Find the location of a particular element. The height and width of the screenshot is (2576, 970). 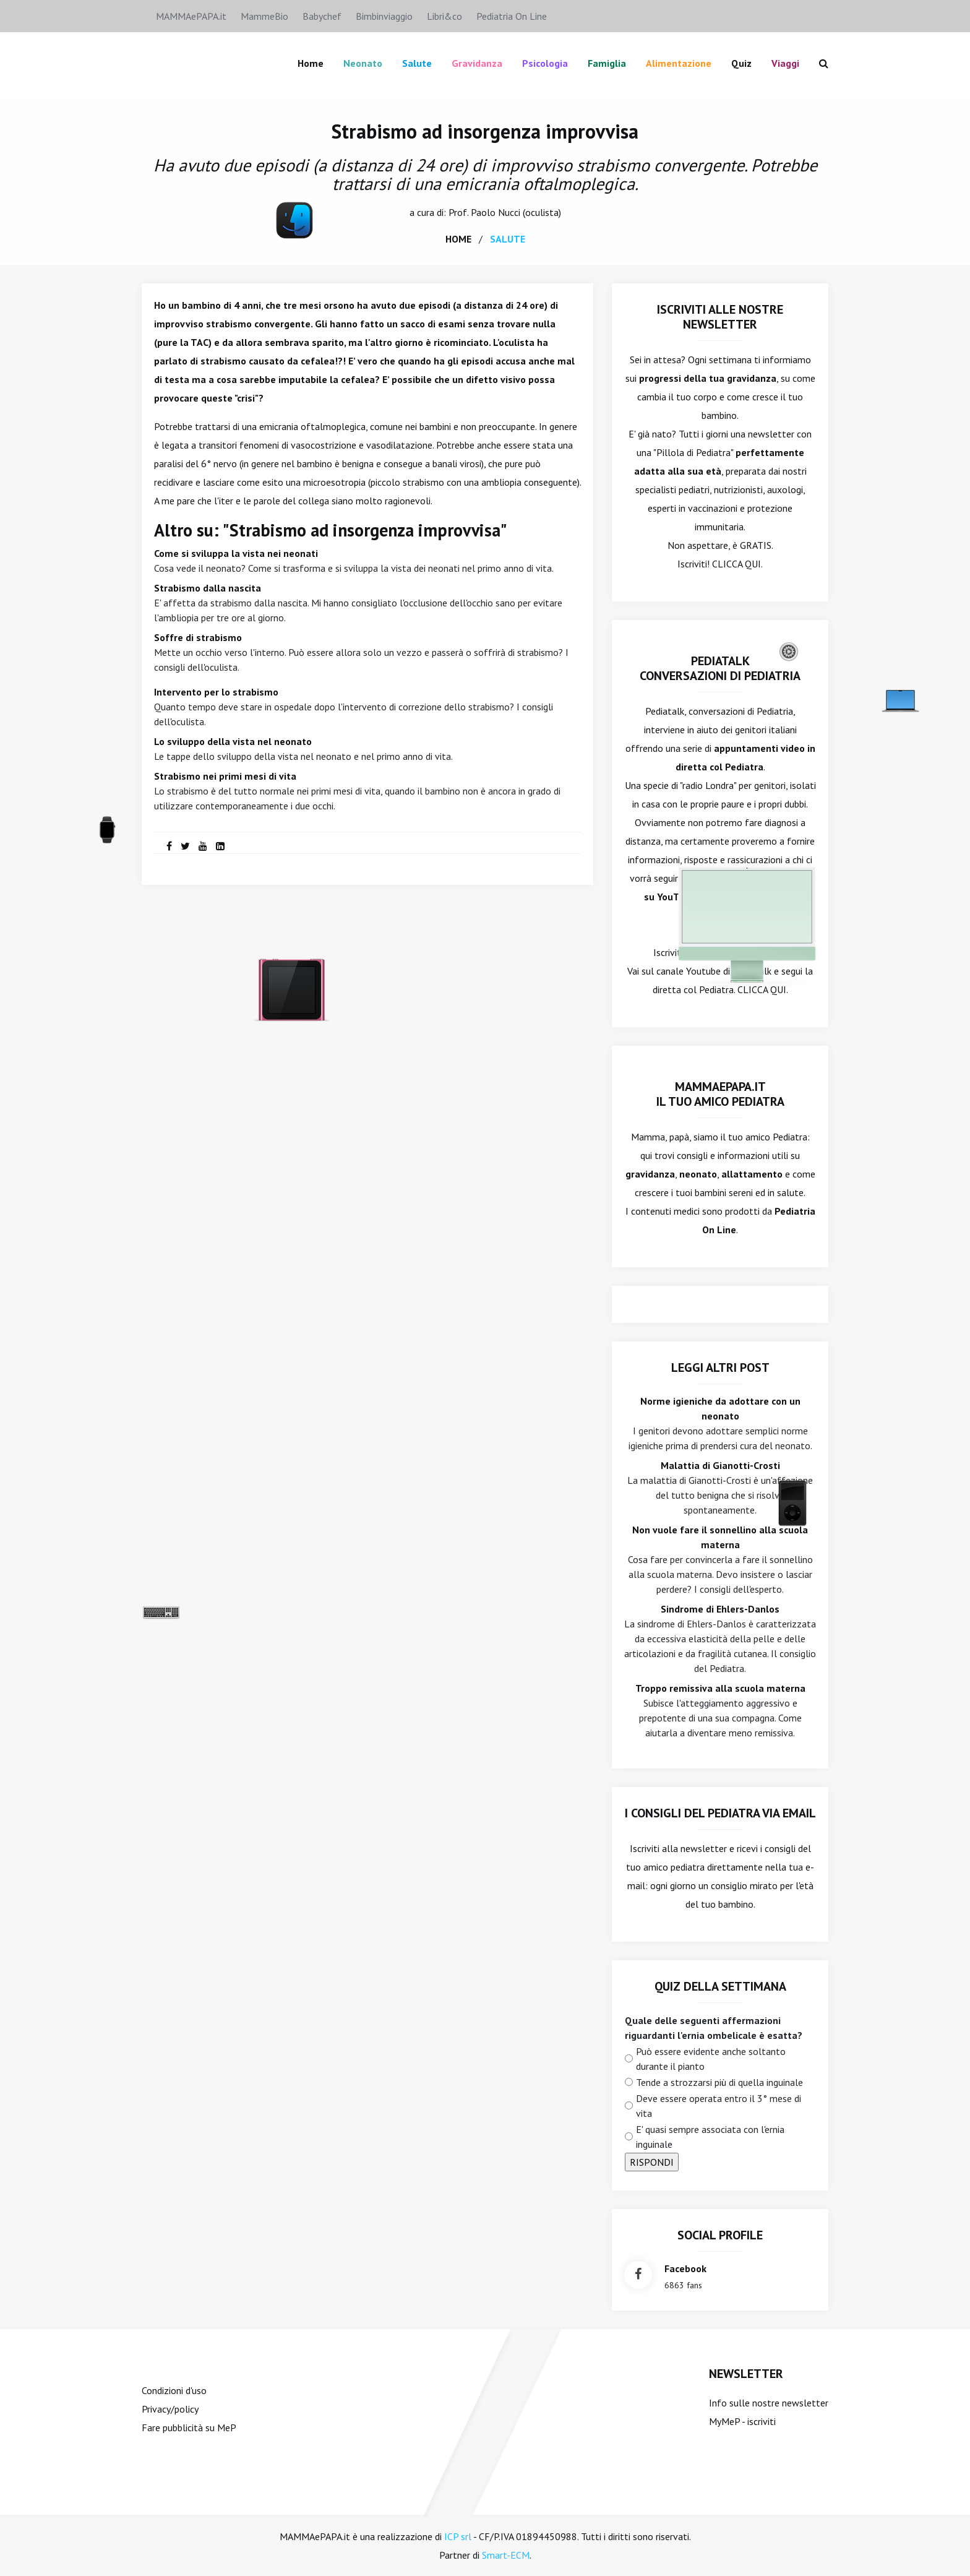

open settings or configuration options is located at coordinates (789, 652).